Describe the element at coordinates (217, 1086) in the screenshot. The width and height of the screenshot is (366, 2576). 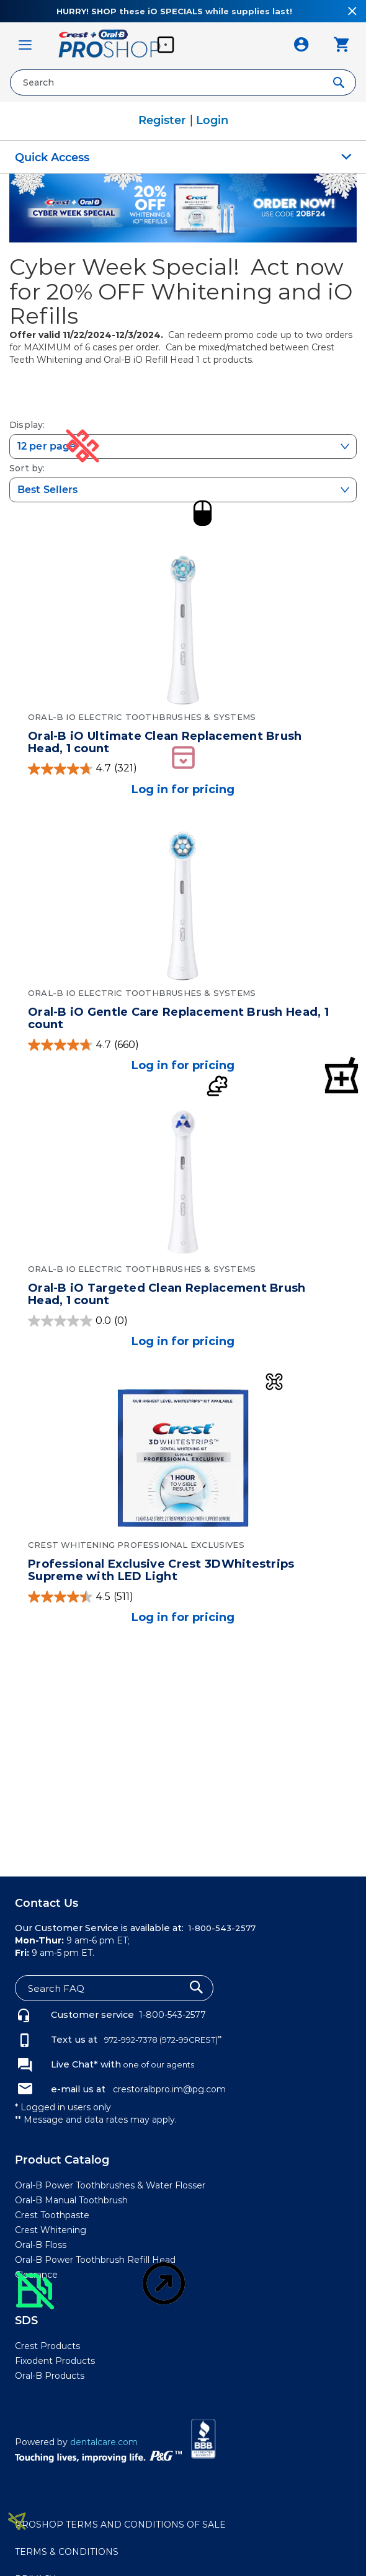
I see `indicates pest control or exterminator services` at that location.